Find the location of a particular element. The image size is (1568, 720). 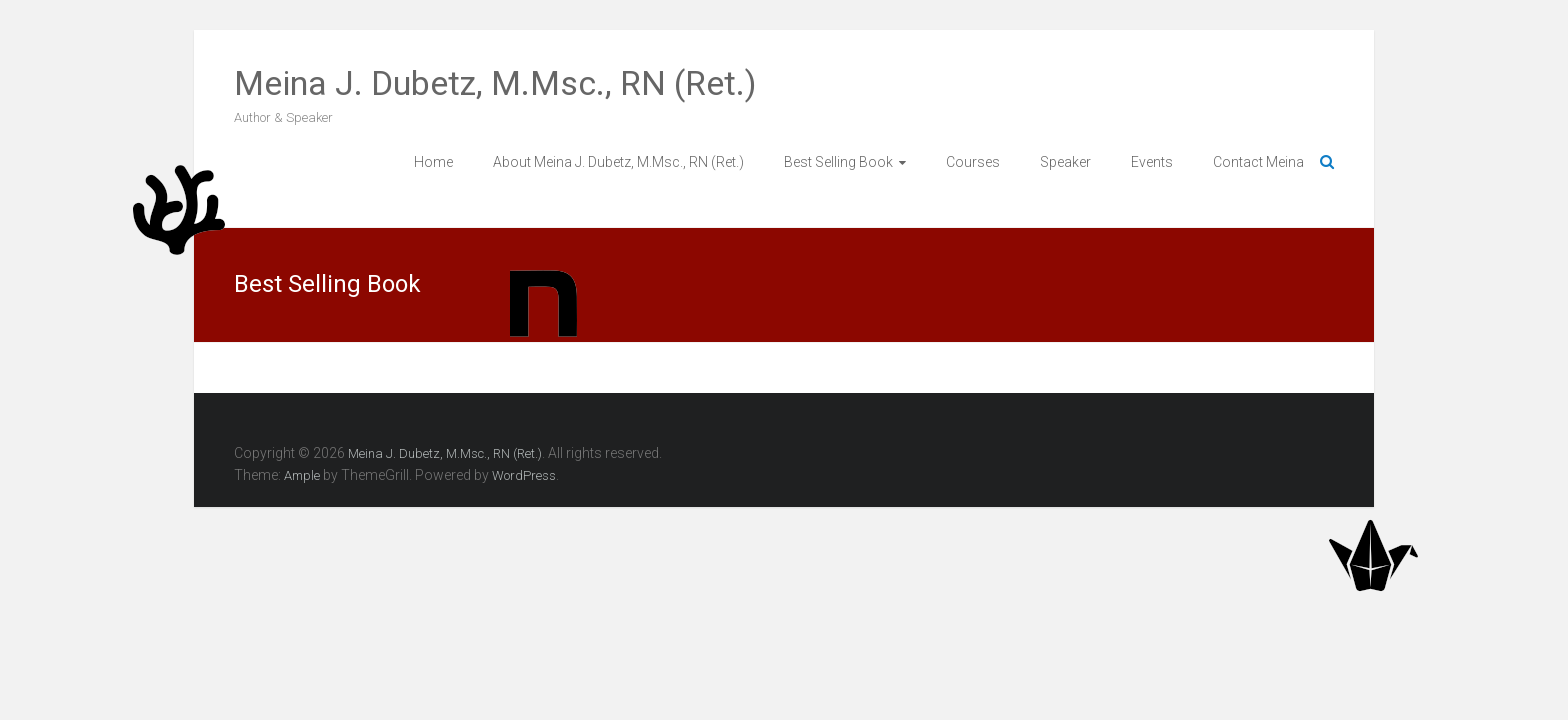

open padlet app is located at coordinates (1373, 555).